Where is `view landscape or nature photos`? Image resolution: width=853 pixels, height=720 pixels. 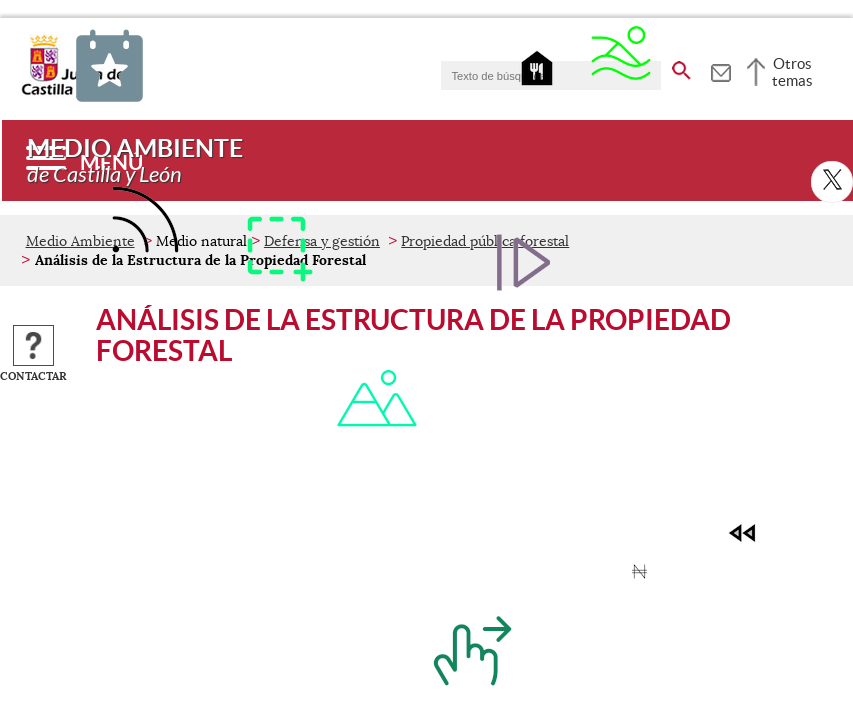
view landscape or nature photos is located at coordinates (377, 402).